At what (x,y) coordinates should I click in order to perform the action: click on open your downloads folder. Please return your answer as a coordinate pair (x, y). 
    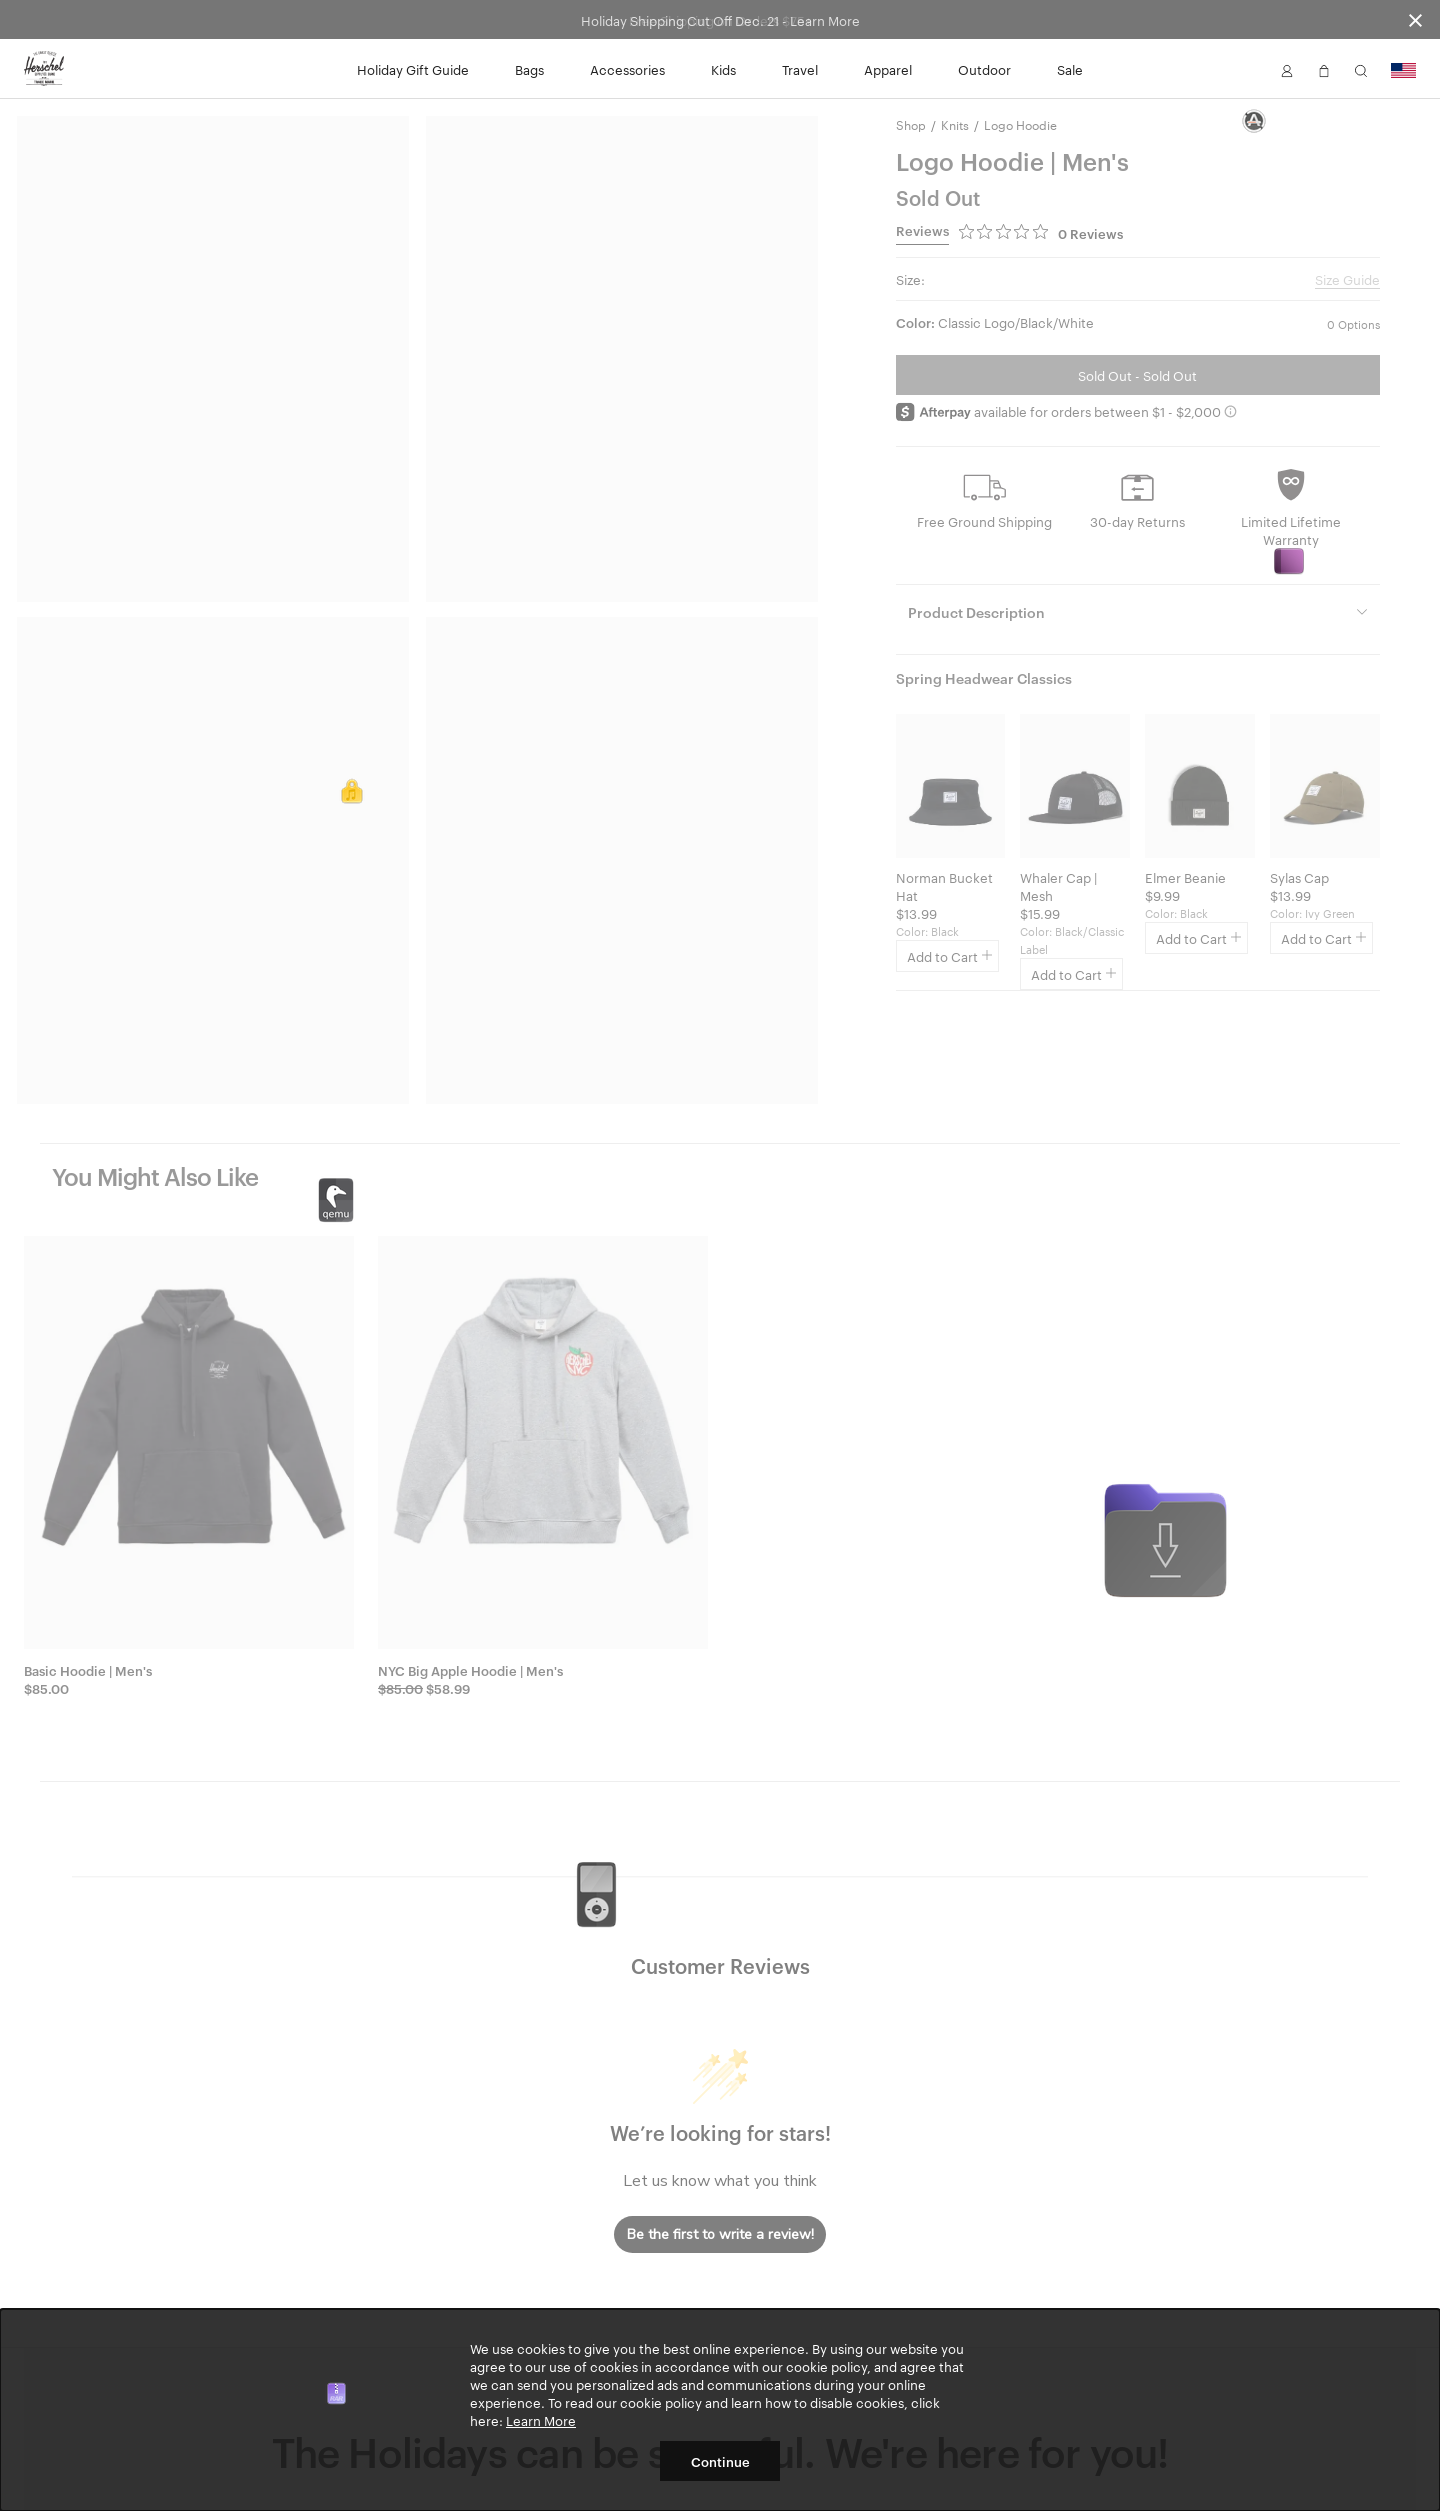
    Looking at the image, I should click on (1165, 1540).